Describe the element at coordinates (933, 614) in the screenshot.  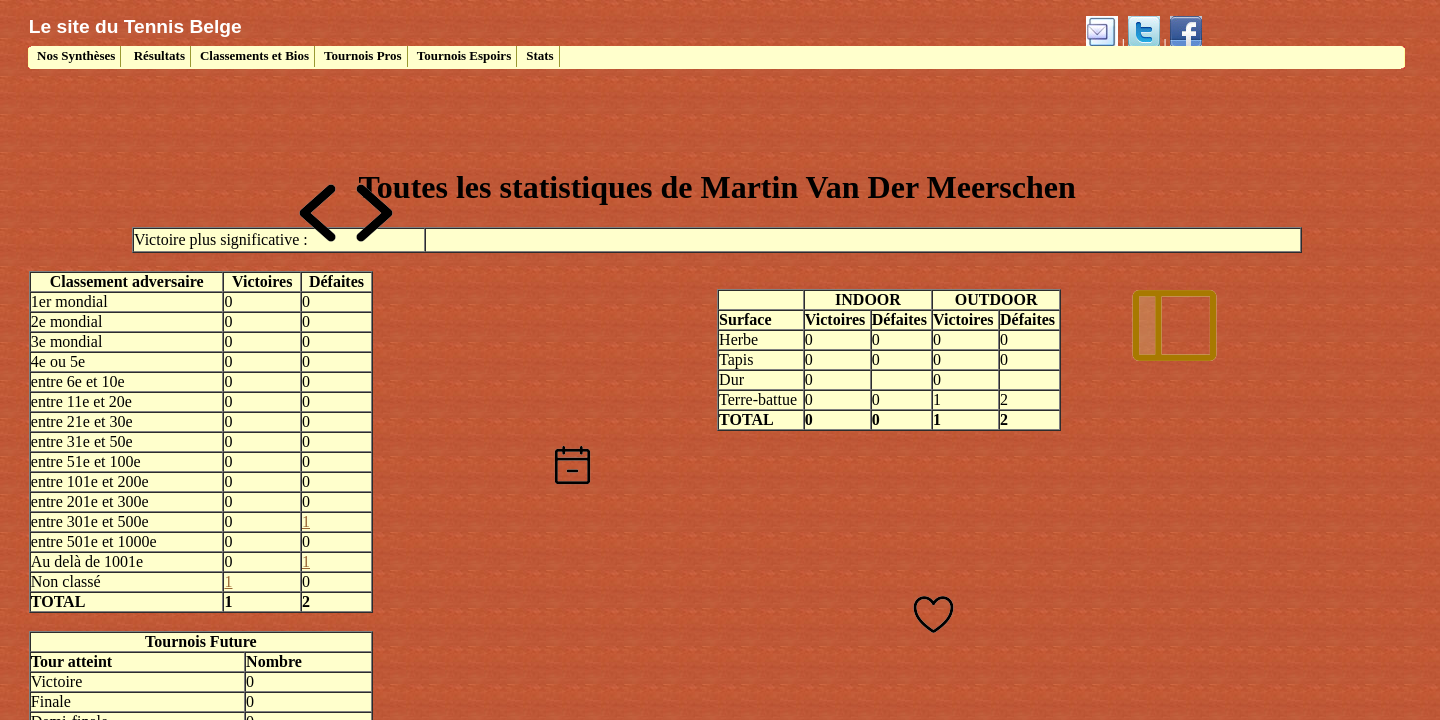
I see `add item to favorites` at that location.